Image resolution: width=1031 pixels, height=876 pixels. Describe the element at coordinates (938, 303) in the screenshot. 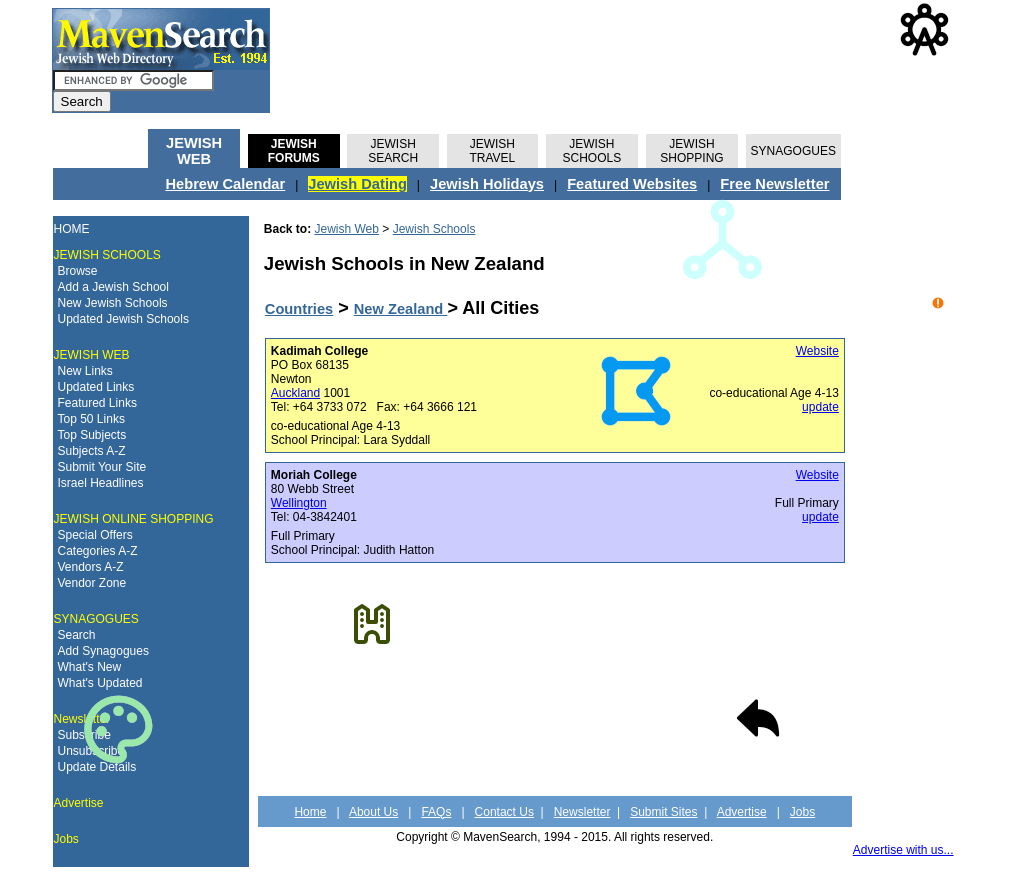

I see `indicates an unsupported or invalid breakpoint in the debugger` at that location.